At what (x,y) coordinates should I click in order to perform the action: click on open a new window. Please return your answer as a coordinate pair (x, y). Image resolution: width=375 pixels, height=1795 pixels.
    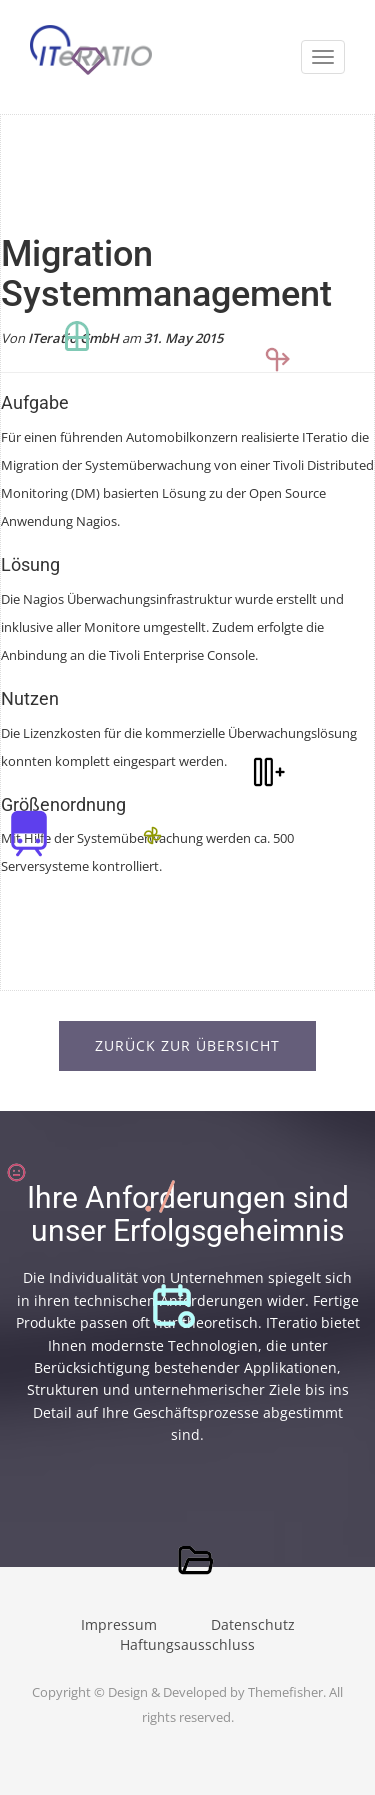
    Looking at the image, I should click on (77, 336).